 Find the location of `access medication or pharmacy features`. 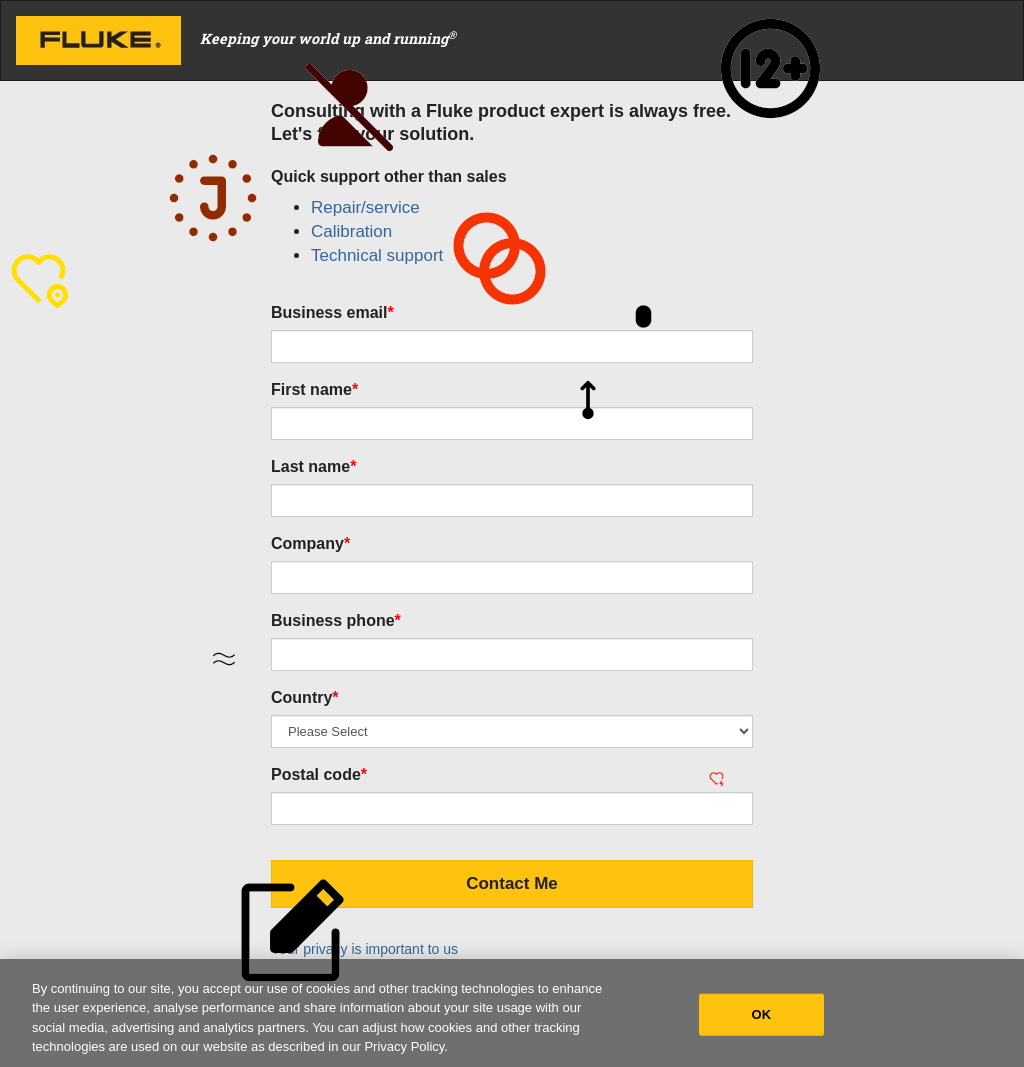

access medication or pharmacy features is located at coordinates (643, 316).